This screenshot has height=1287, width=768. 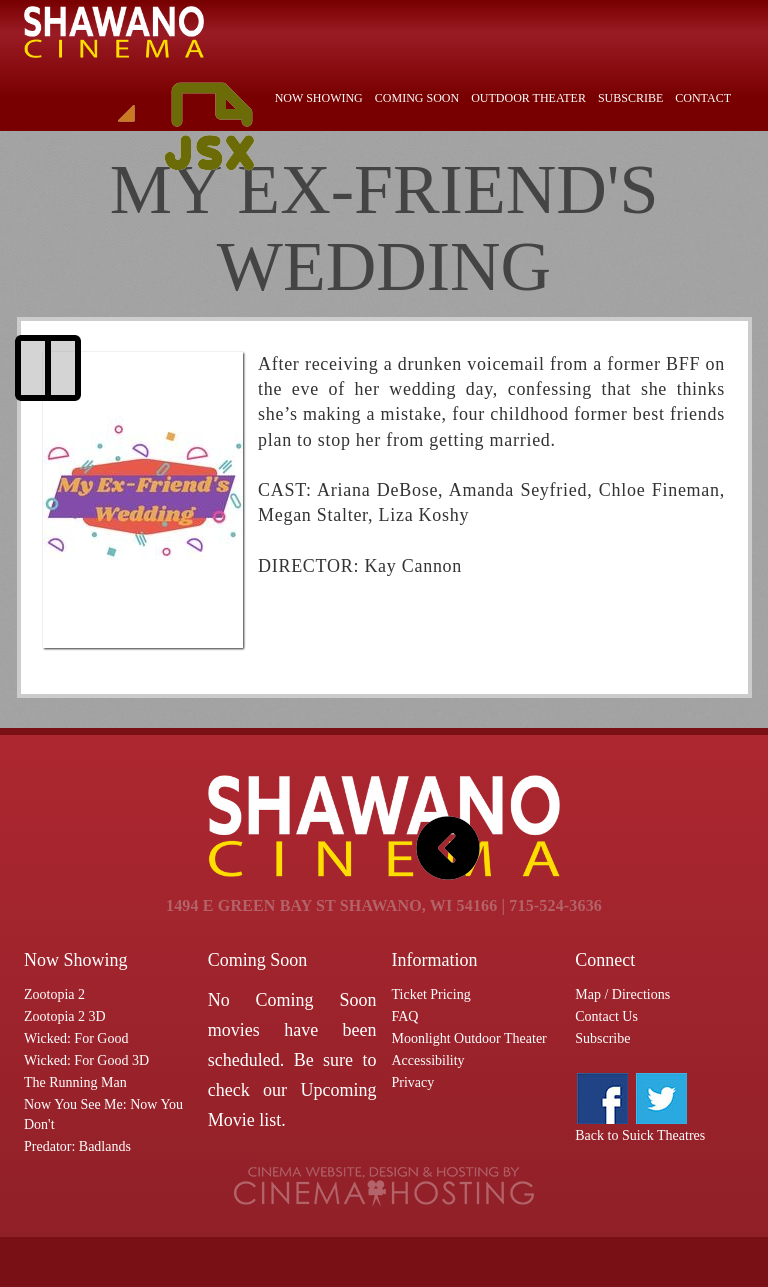 I want to click on resize element by dragging corner, so click(x=127, y=114).